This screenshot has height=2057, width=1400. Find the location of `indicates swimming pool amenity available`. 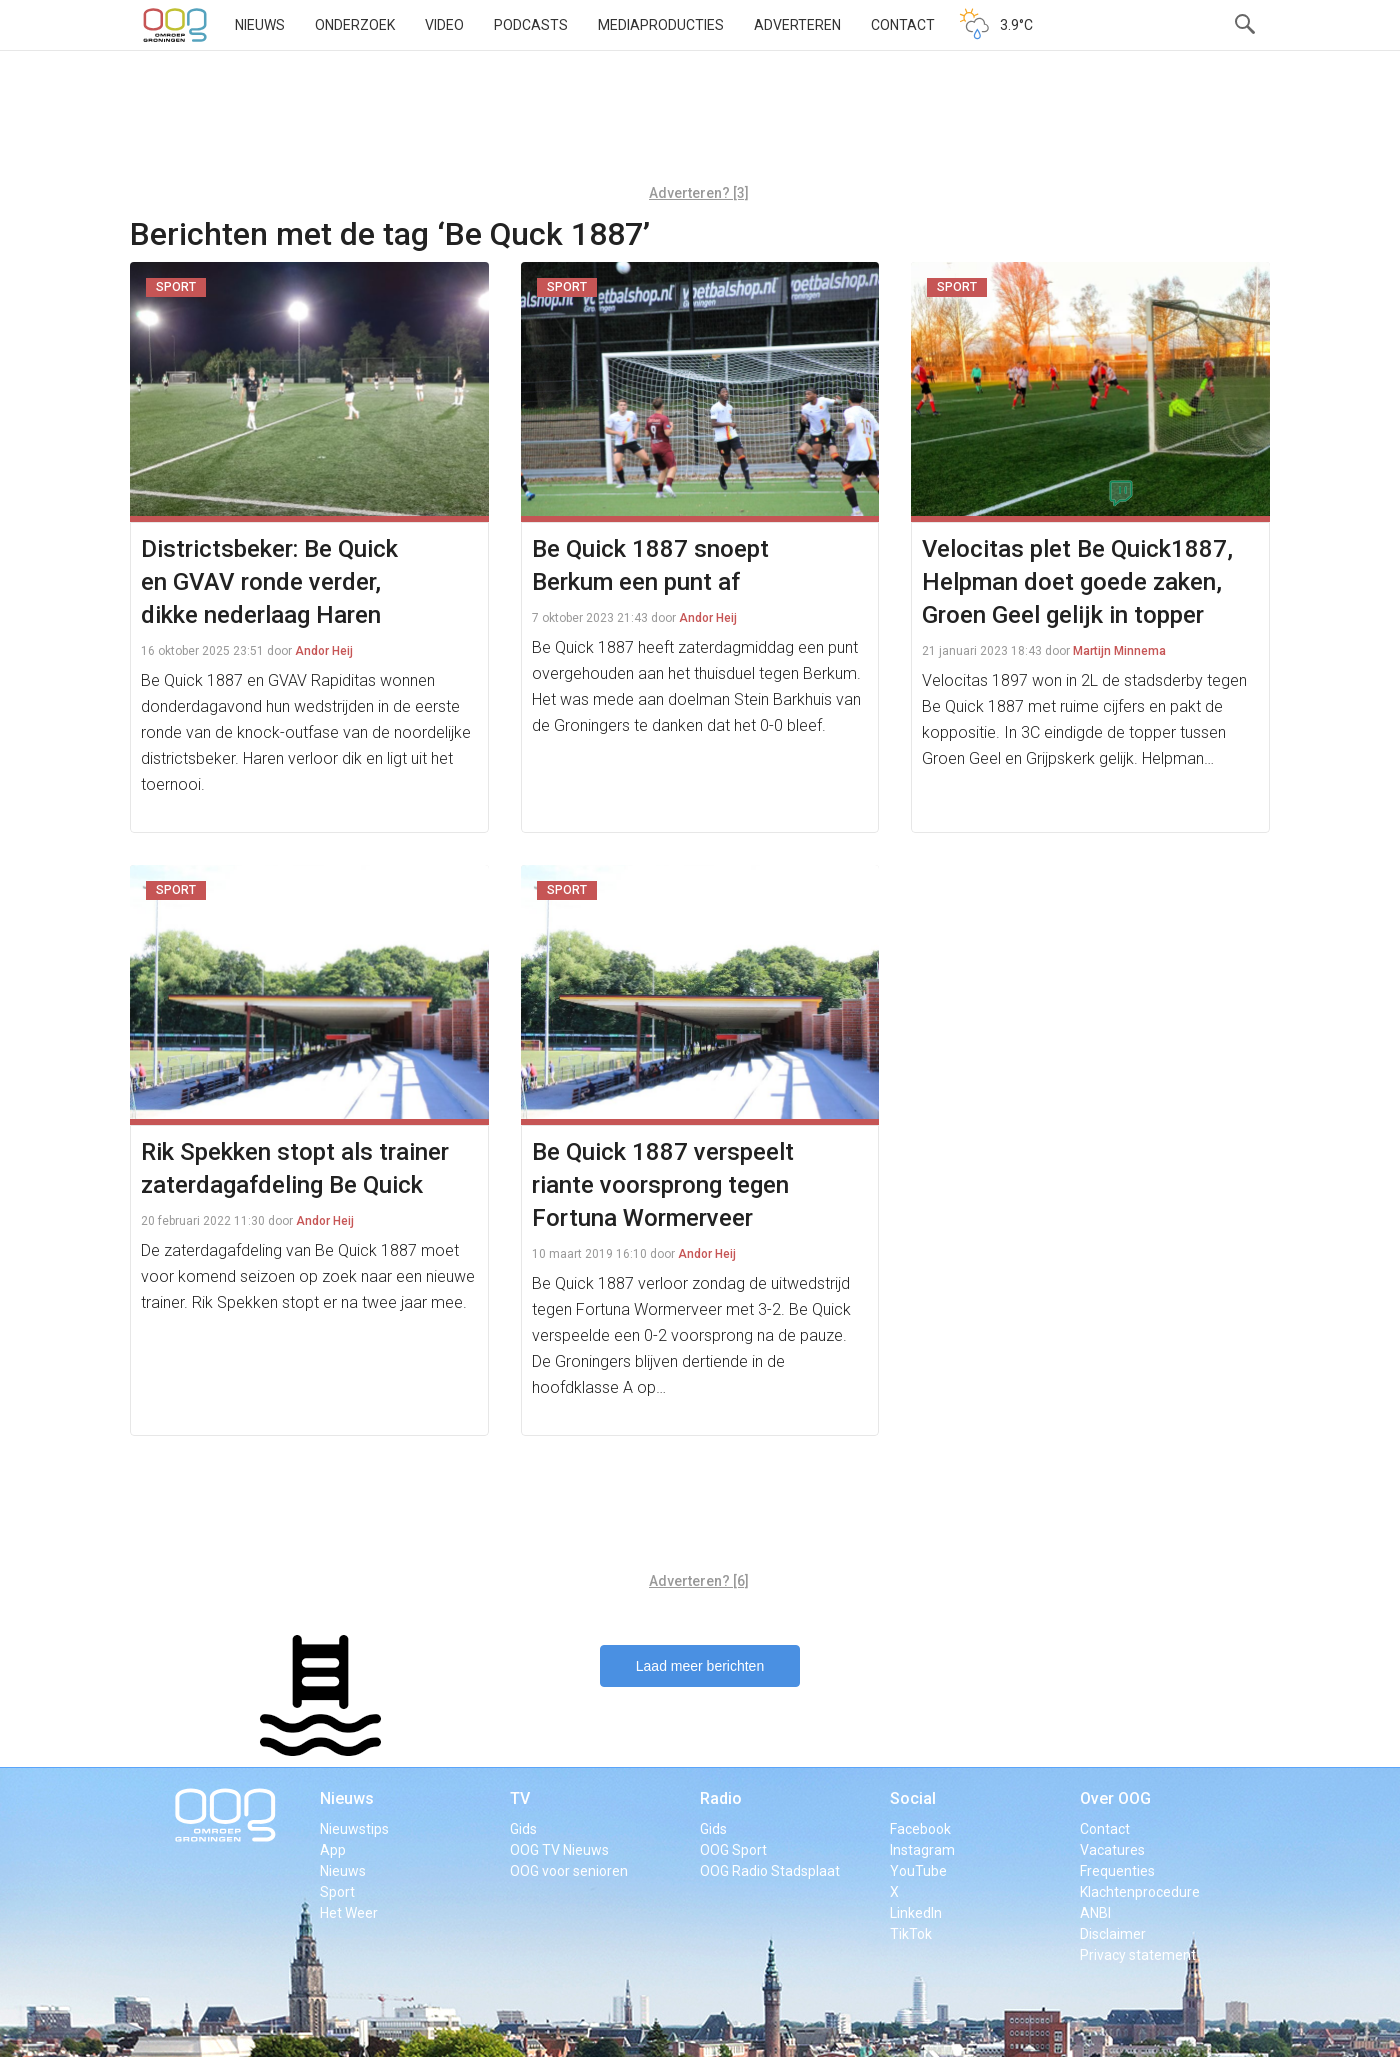

indicates swimming pool amenity available is located at coordinates (320, 1695).